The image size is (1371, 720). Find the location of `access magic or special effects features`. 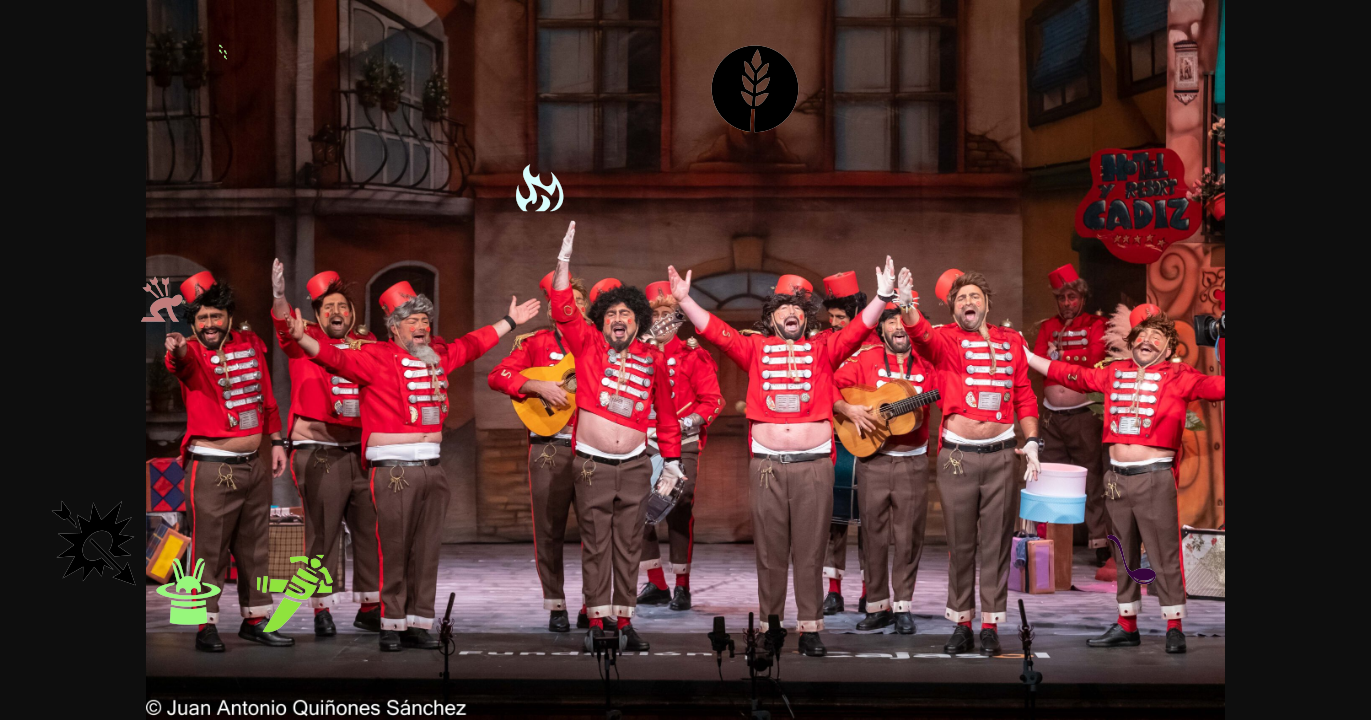

access magic or special effects features is located at coordinates (188, 591).